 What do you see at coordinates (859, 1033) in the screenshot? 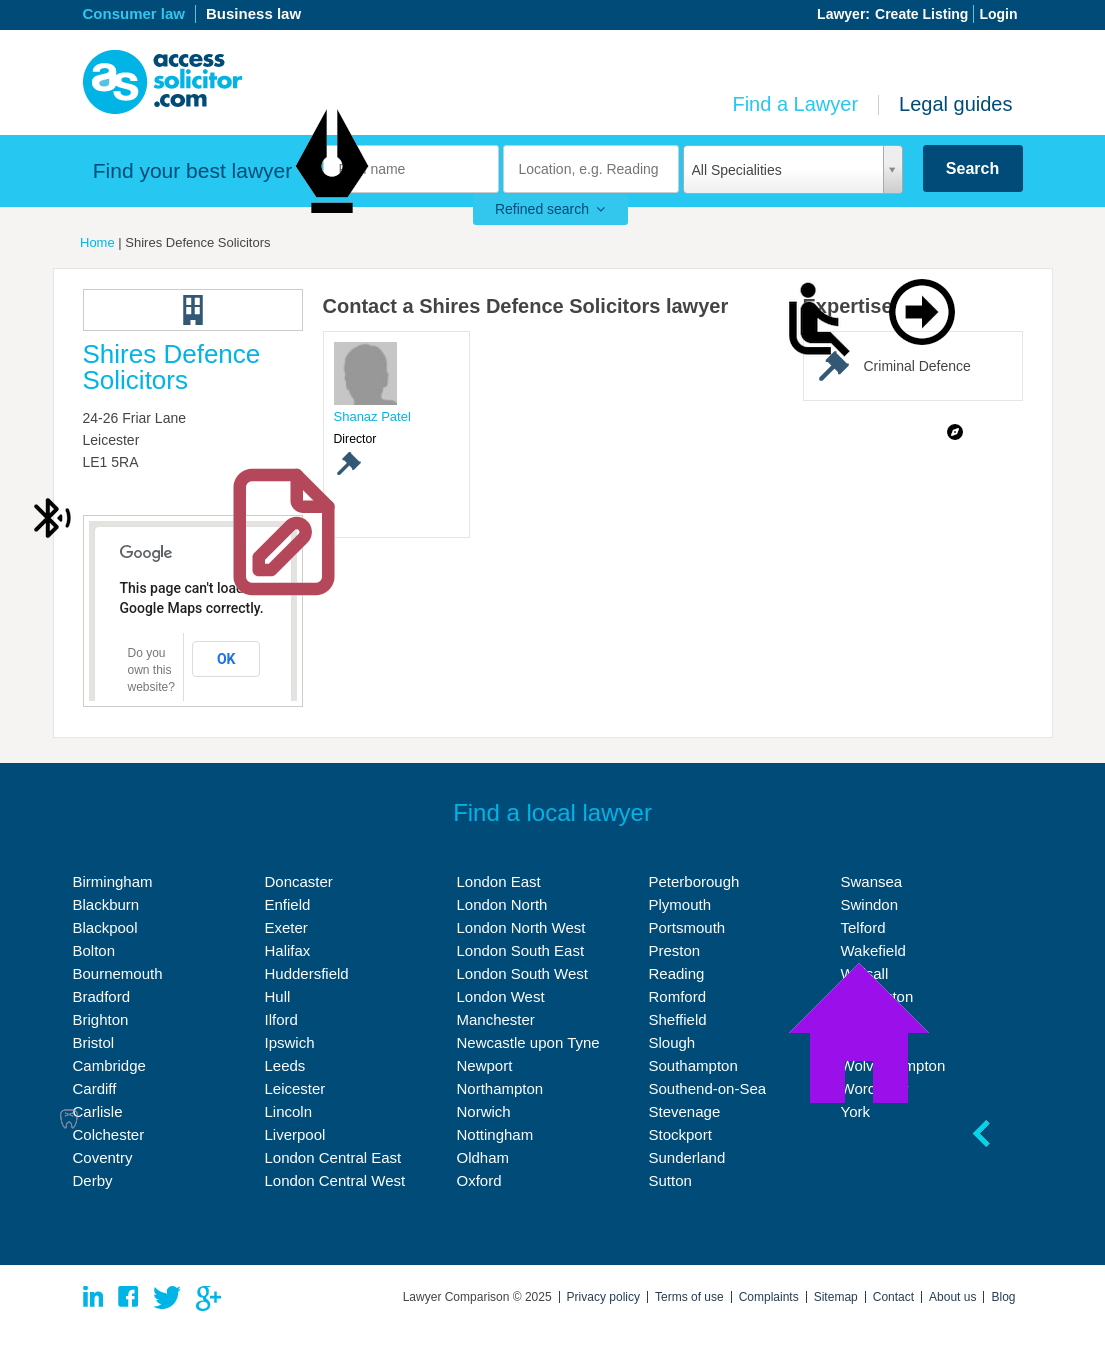
I see `navigate to the home screen` at bounding box center [859, 1033].